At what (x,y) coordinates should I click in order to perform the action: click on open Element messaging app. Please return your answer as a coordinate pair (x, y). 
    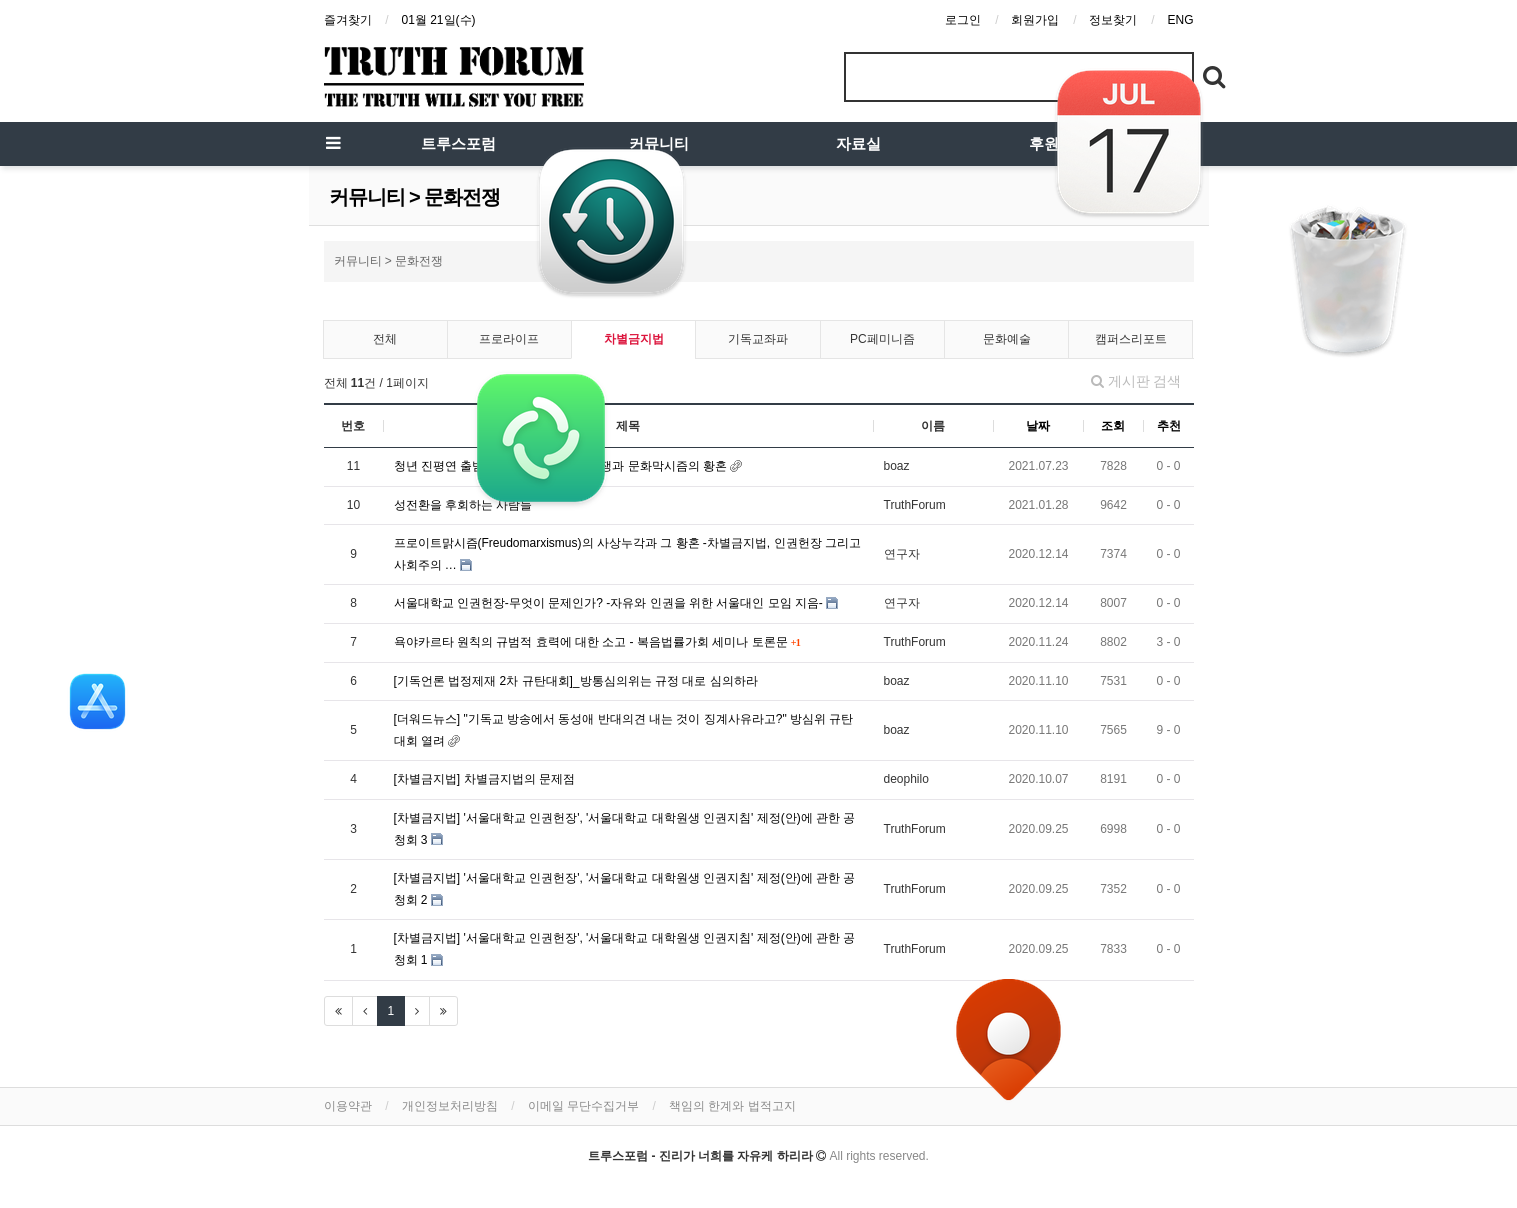
    Looking at the image, I should click on (541, 438).